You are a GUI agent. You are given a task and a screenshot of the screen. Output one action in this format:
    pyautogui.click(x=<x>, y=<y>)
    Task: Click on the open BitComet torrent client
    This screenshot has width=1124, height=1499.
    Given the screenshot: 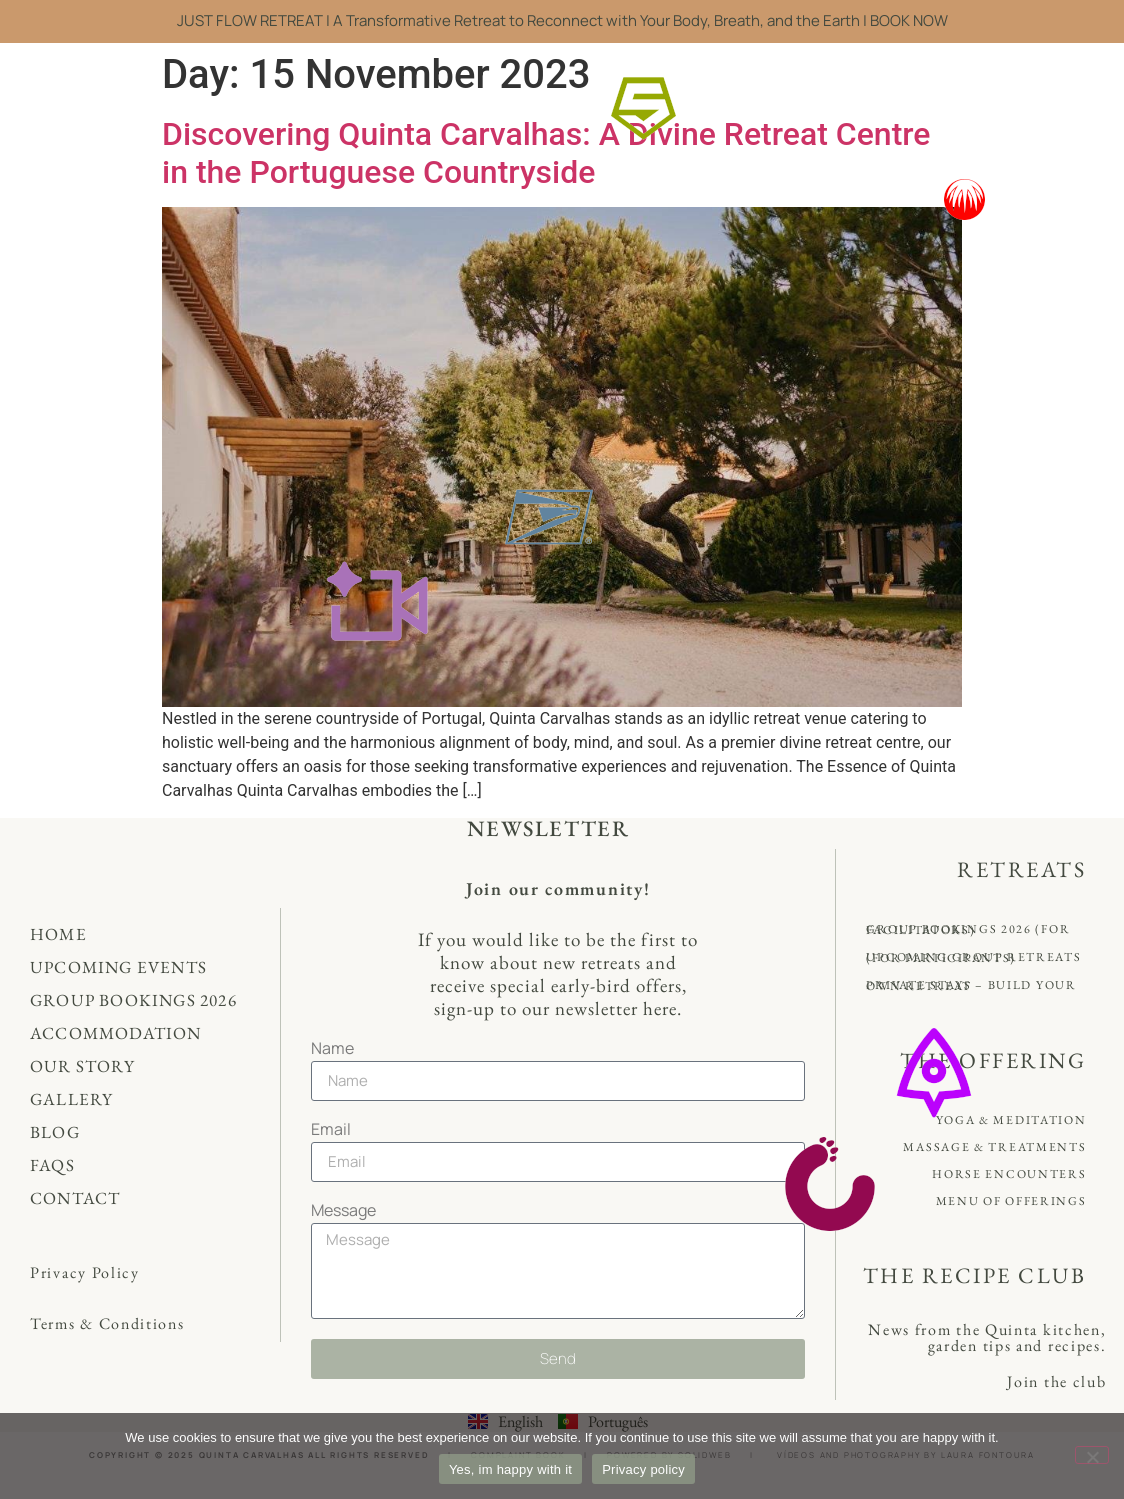 What is the action you would take?
    pyautogui.click(x=964, y=199)
    